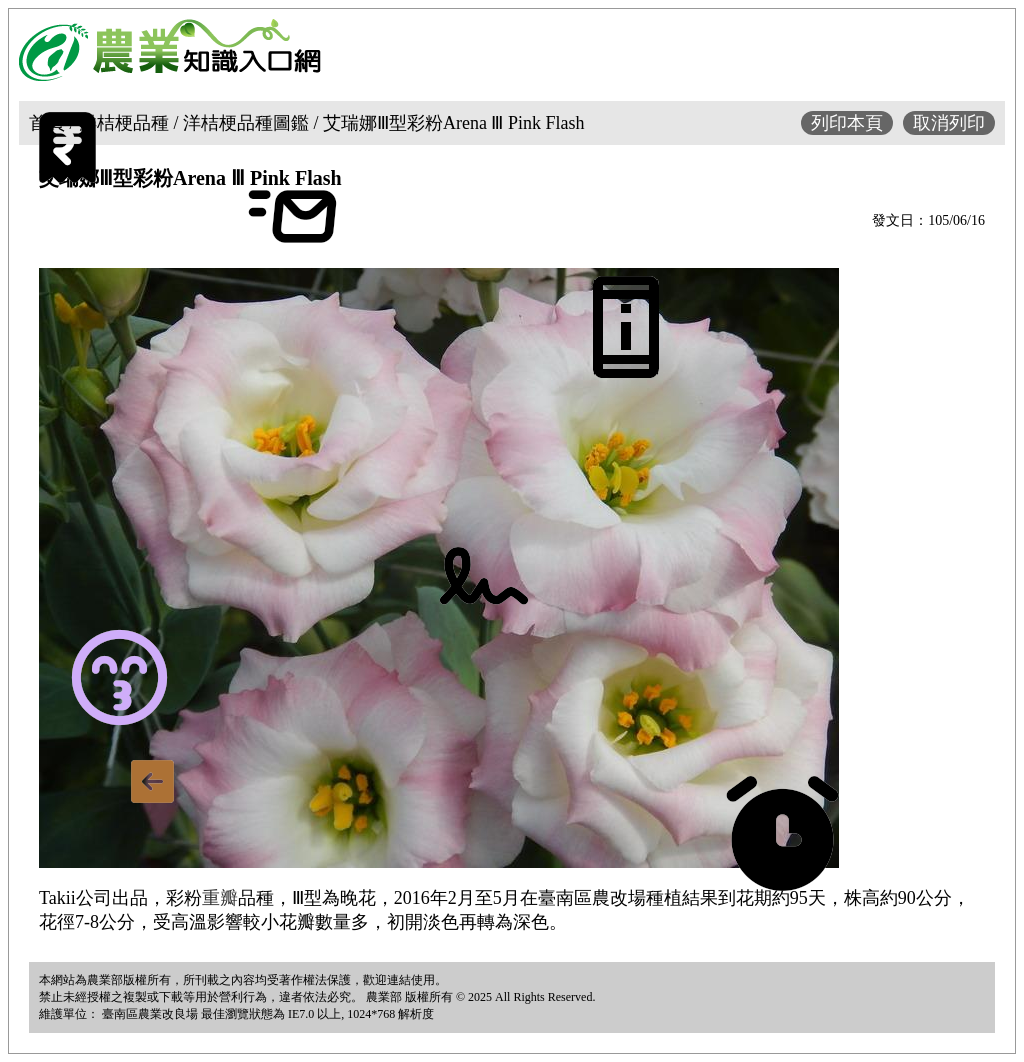 The width and height of the screenshot is (1024, 1062). What do you see at coordinates (626, 327) in the screenshot?
I see `view device information` at bounding box center [626, 327].